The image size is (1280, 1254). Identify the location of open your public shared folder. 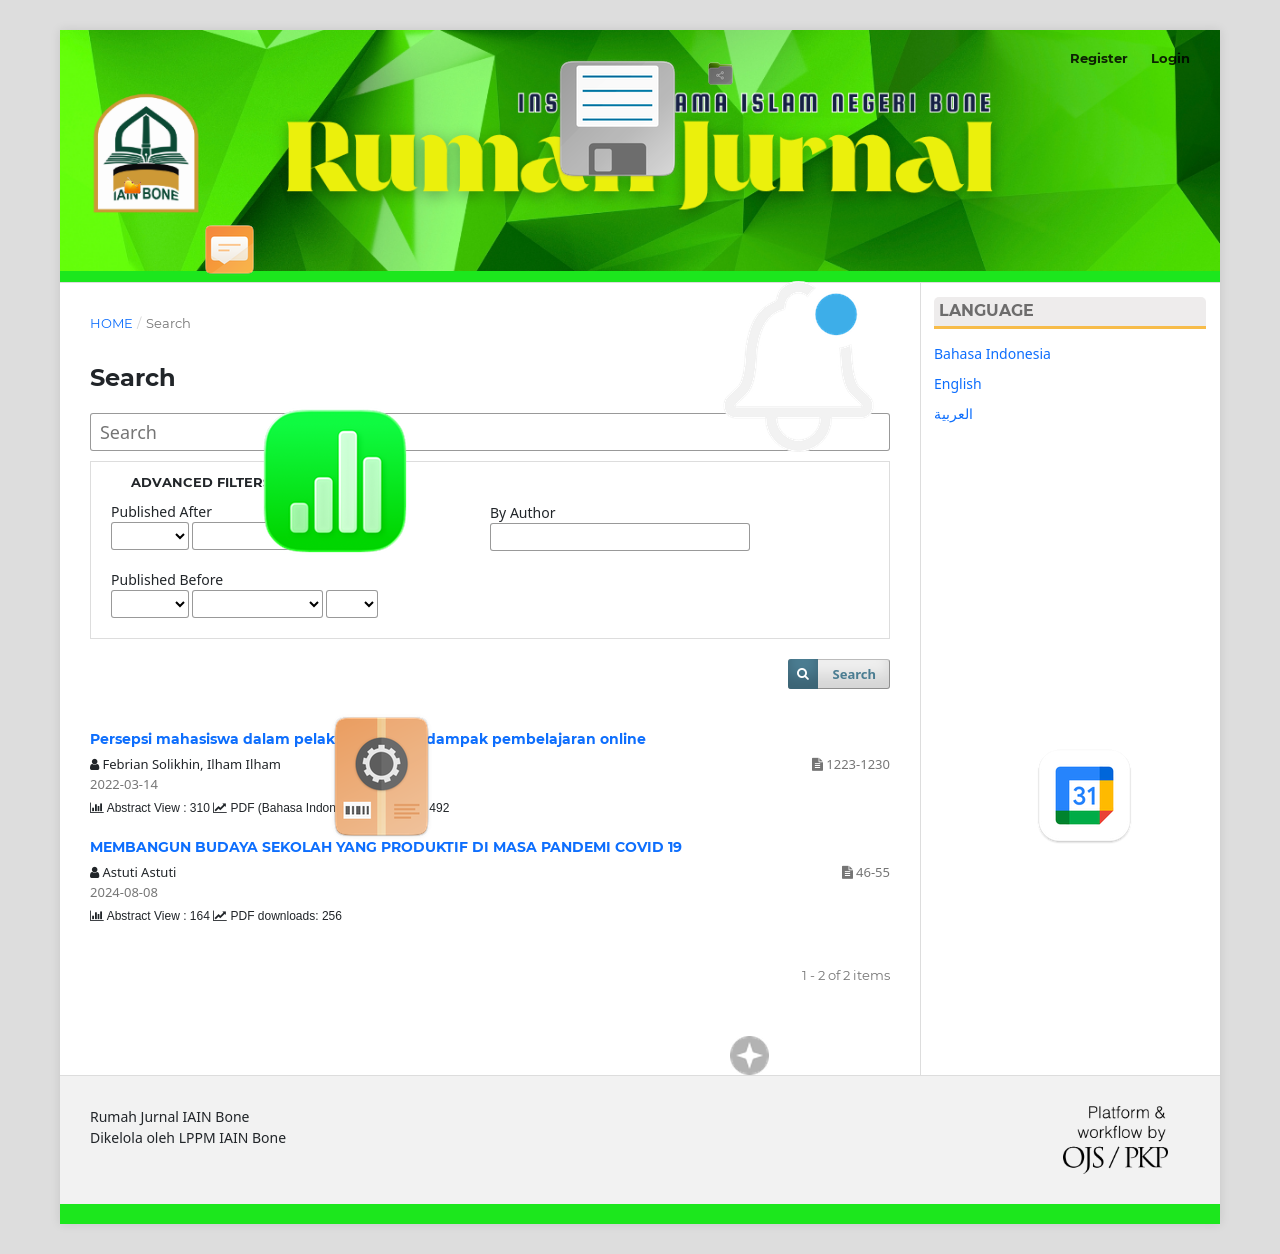
(720, 73).